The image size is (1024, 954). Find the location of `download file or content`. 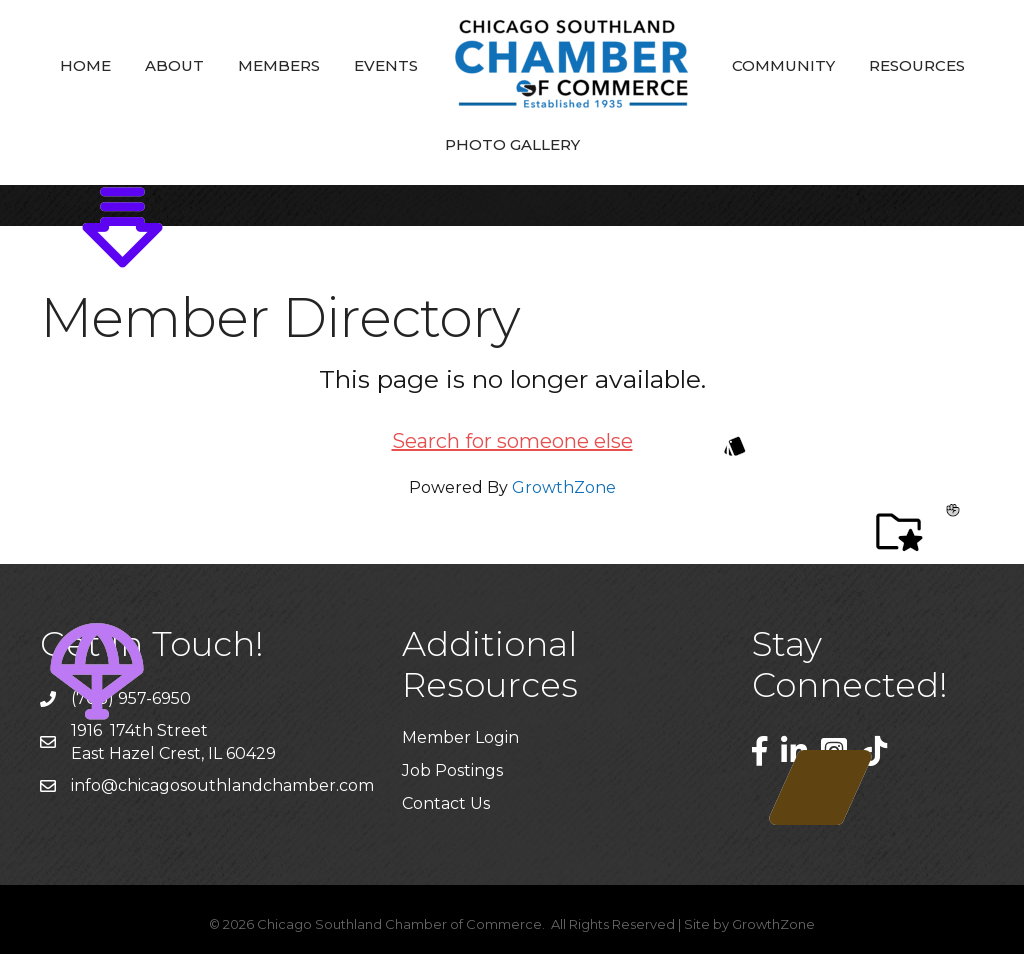

download file or content is located at coordinates (122, 224).